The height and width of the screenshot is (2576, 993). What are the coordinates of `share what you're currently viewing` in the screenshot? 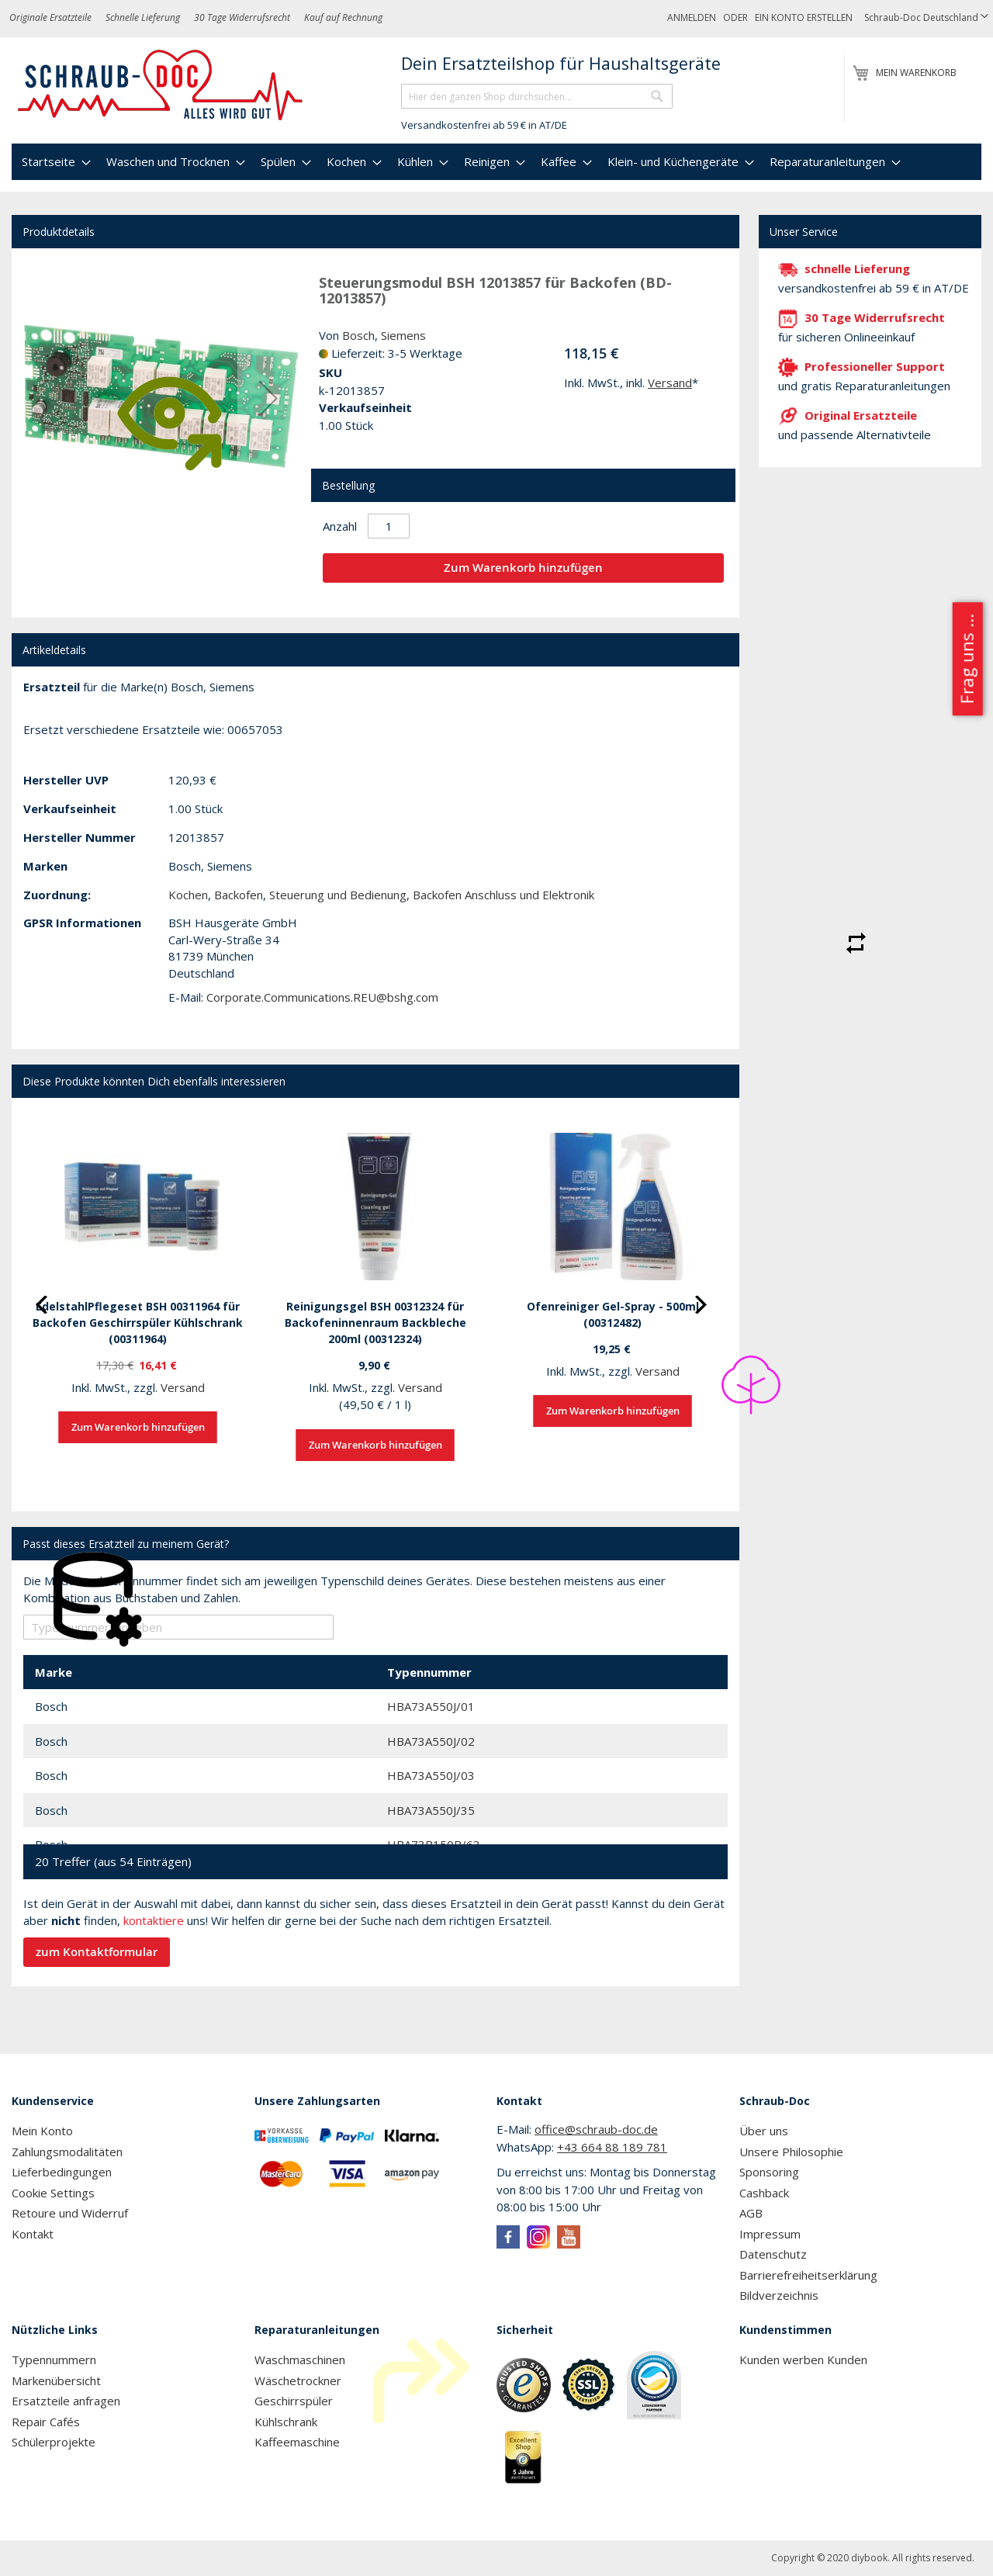 It's located at (169, 413).